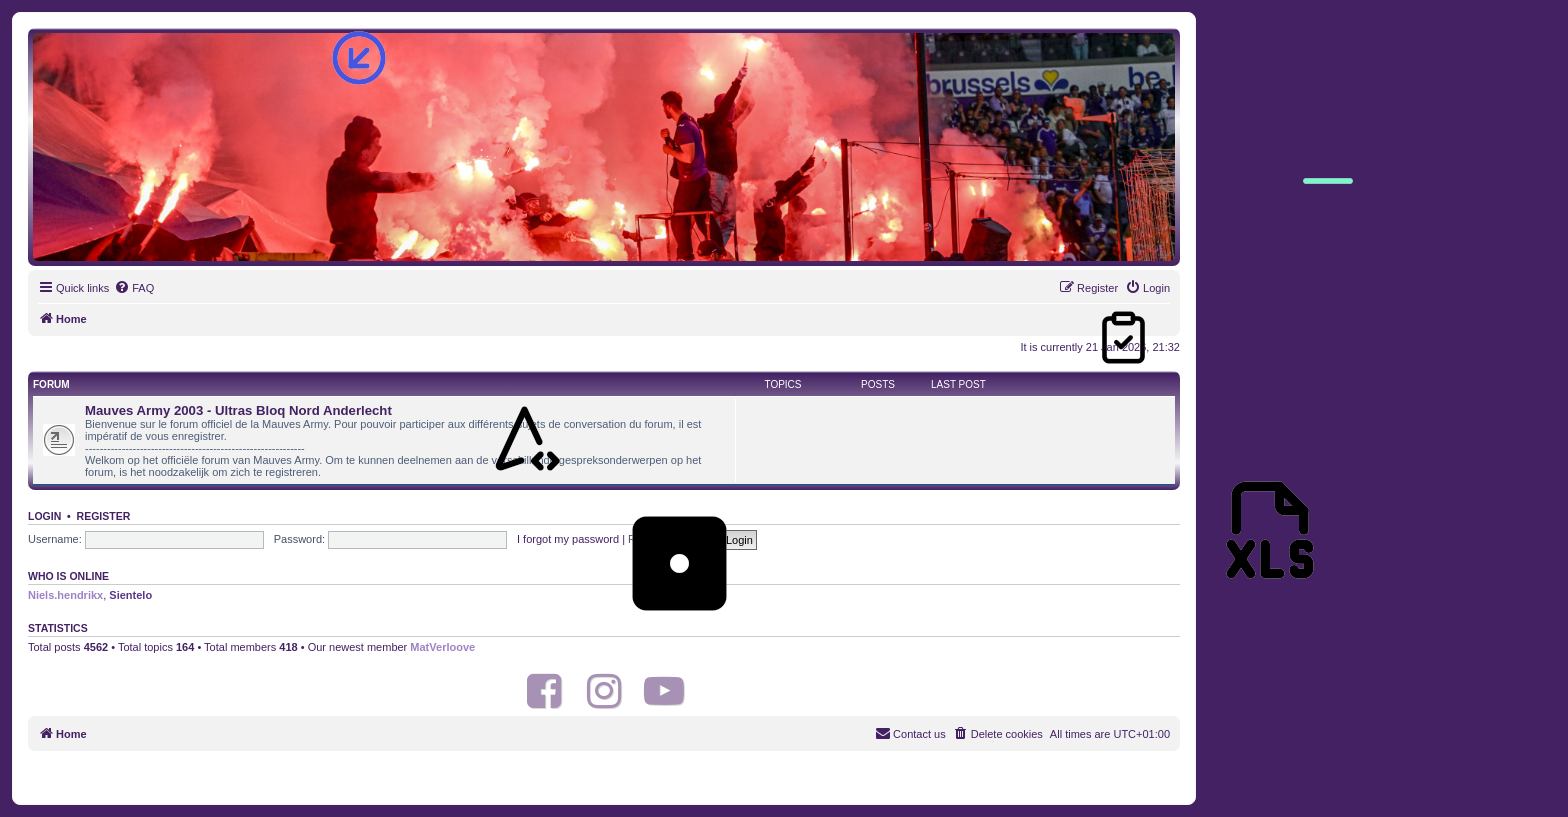 This screenshot has height=817, width=1568. What do you see at coordinates (359, 58) in the screenshot?
I see `navigate to previous content or go back` at bounding box center [359, 58].